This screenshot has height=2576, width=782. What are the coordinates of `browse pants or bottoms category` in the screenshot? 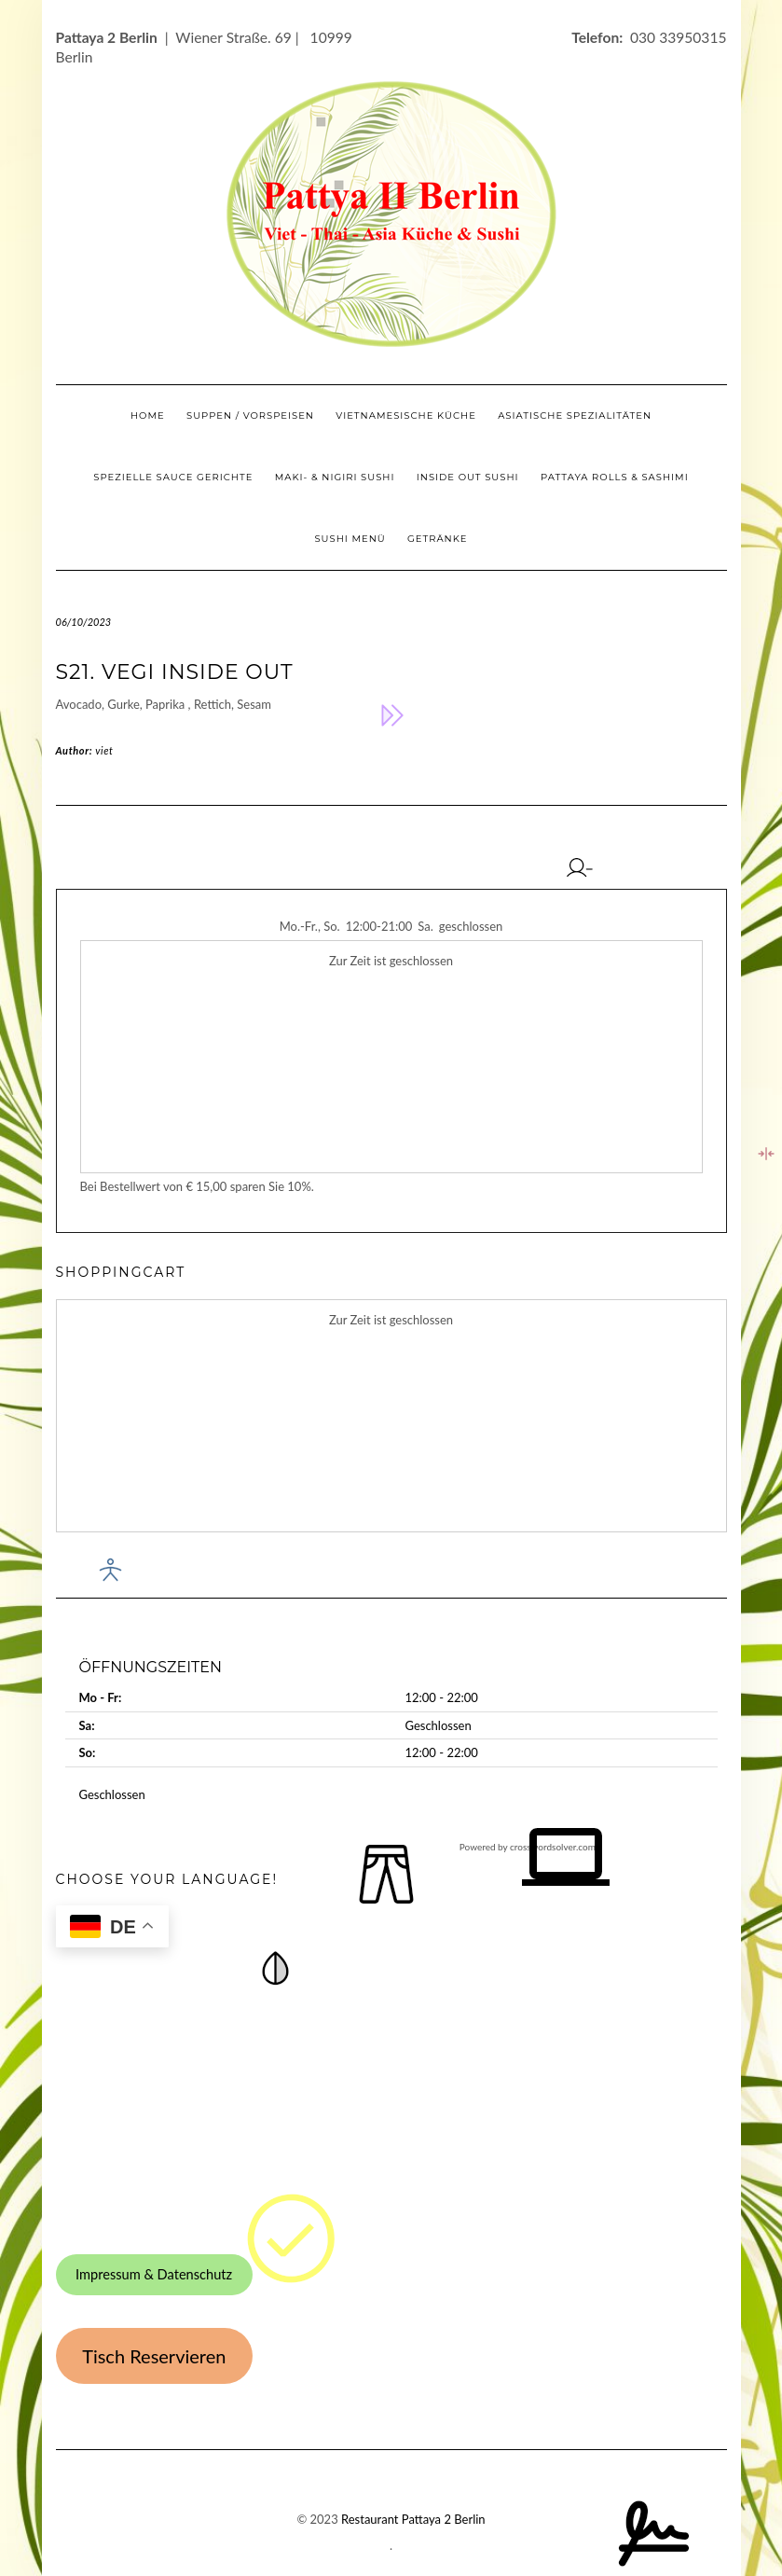 It's located at (386, 1874).